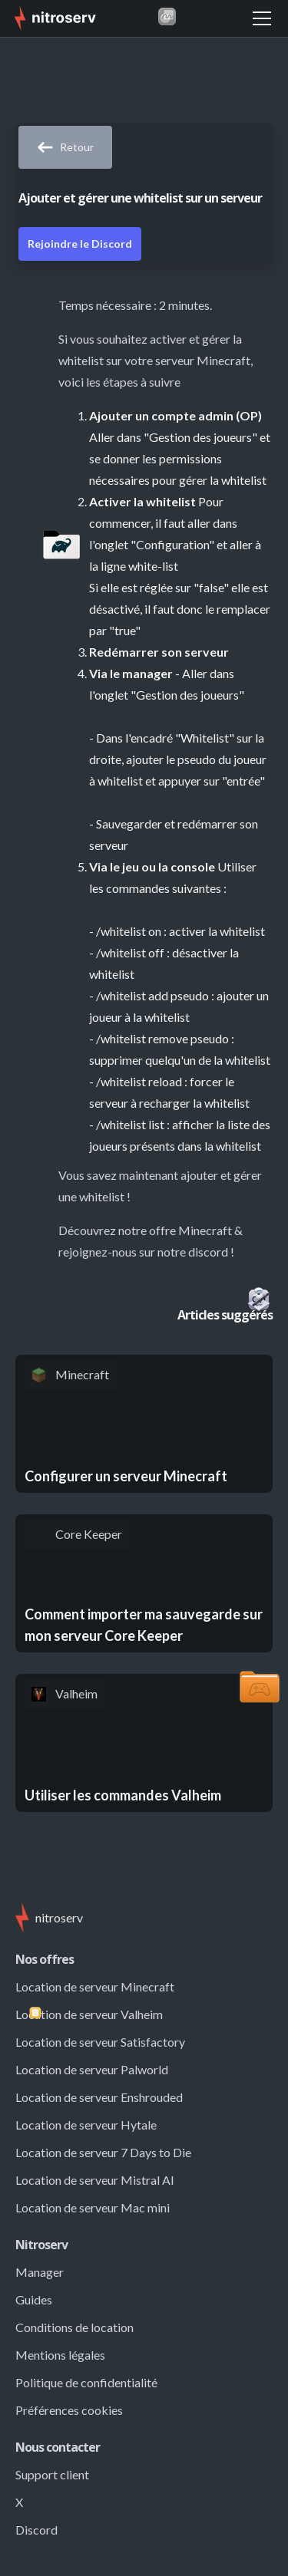 This screenshot has width=288, height=2576. What do you see at coordinates (35, 2013) in the screenshot?
I see `access desklet preferences and settings` at bounding box center [35, 2013].